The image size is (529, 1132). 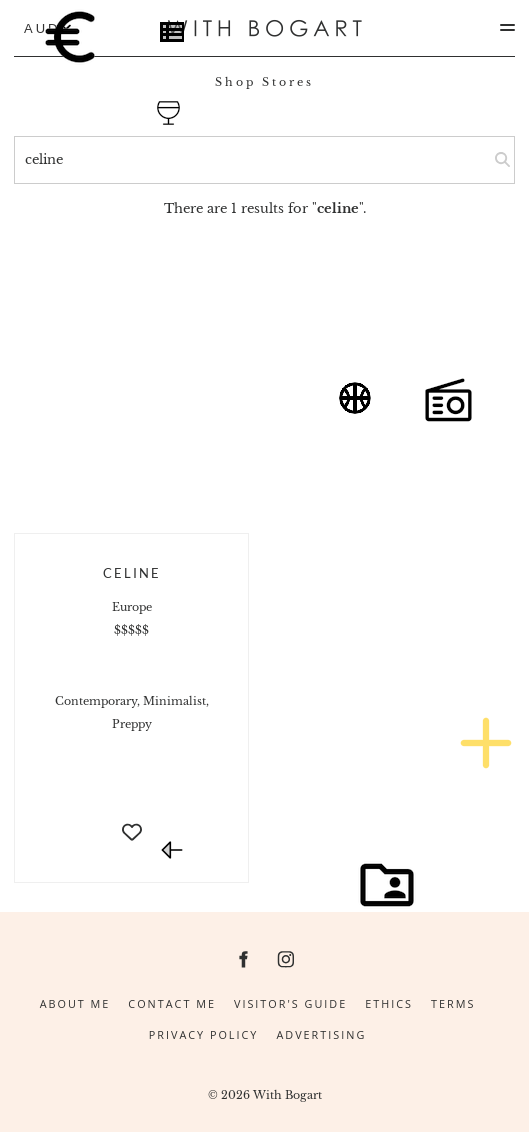 What do you see at coordinates (172, 850) in the screenshot?
I see `go back to previous screen` at bounding box center [172, 850].